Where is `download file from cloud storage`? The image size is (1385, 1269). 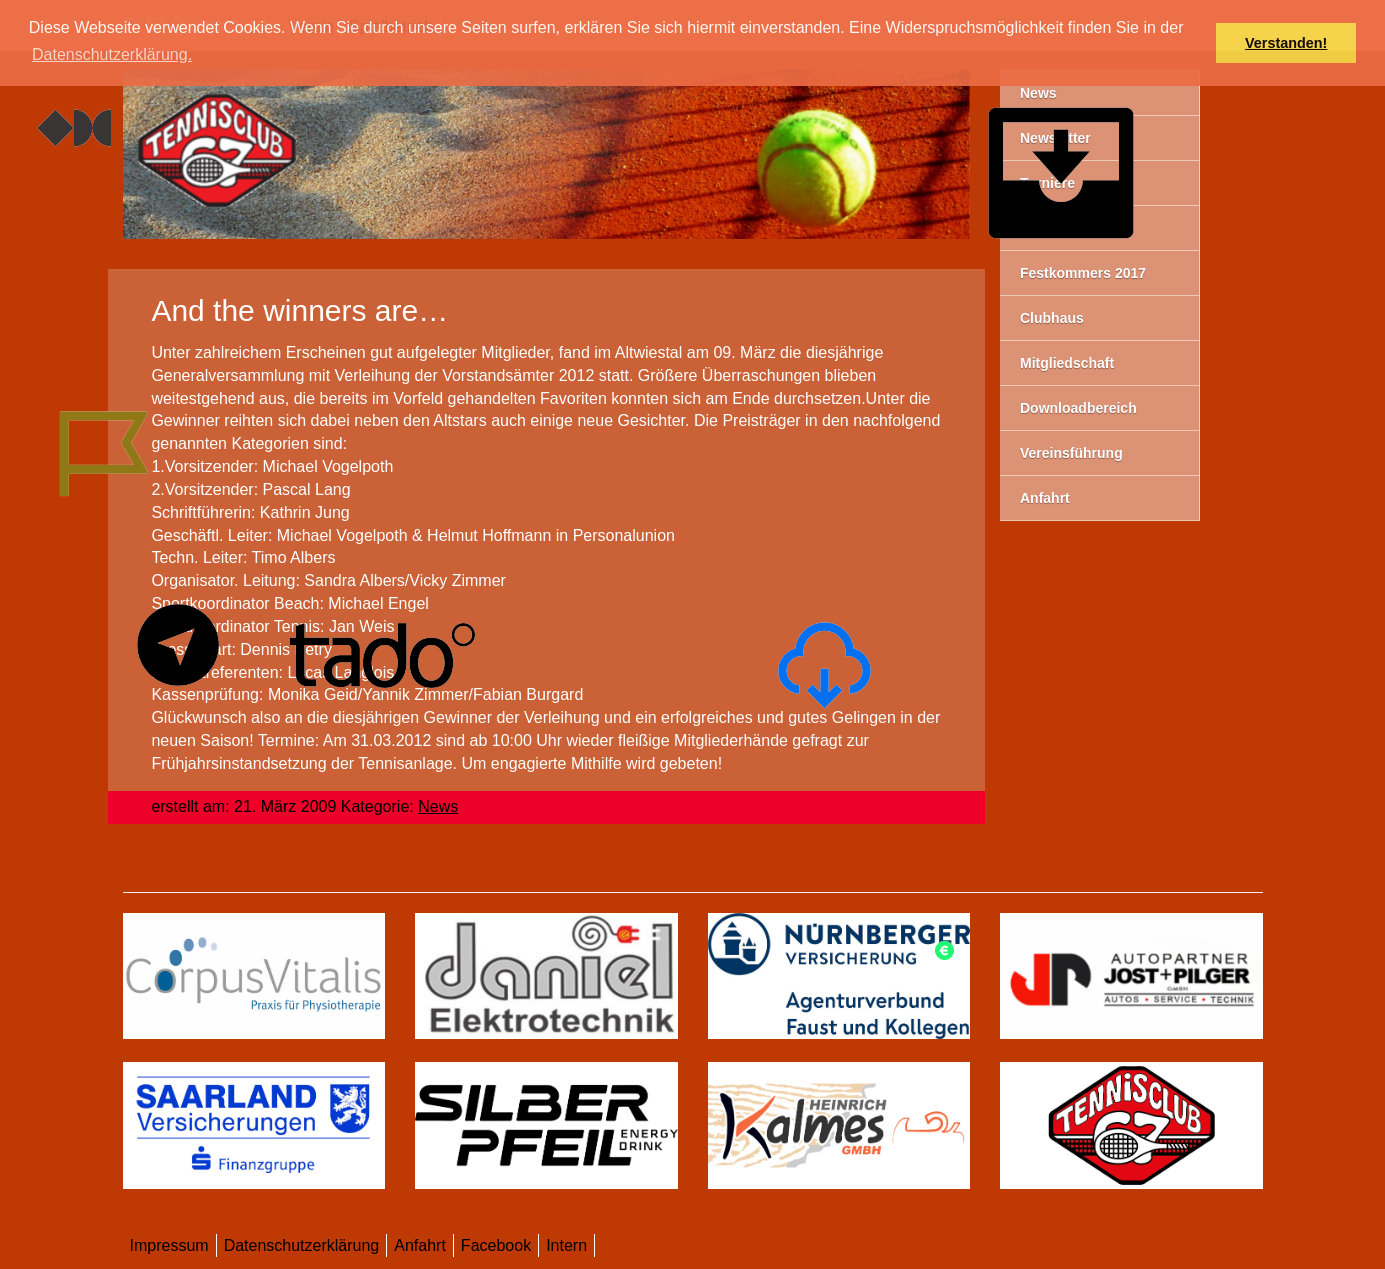 download file from cloud storage is located at coordinates (824, 664).